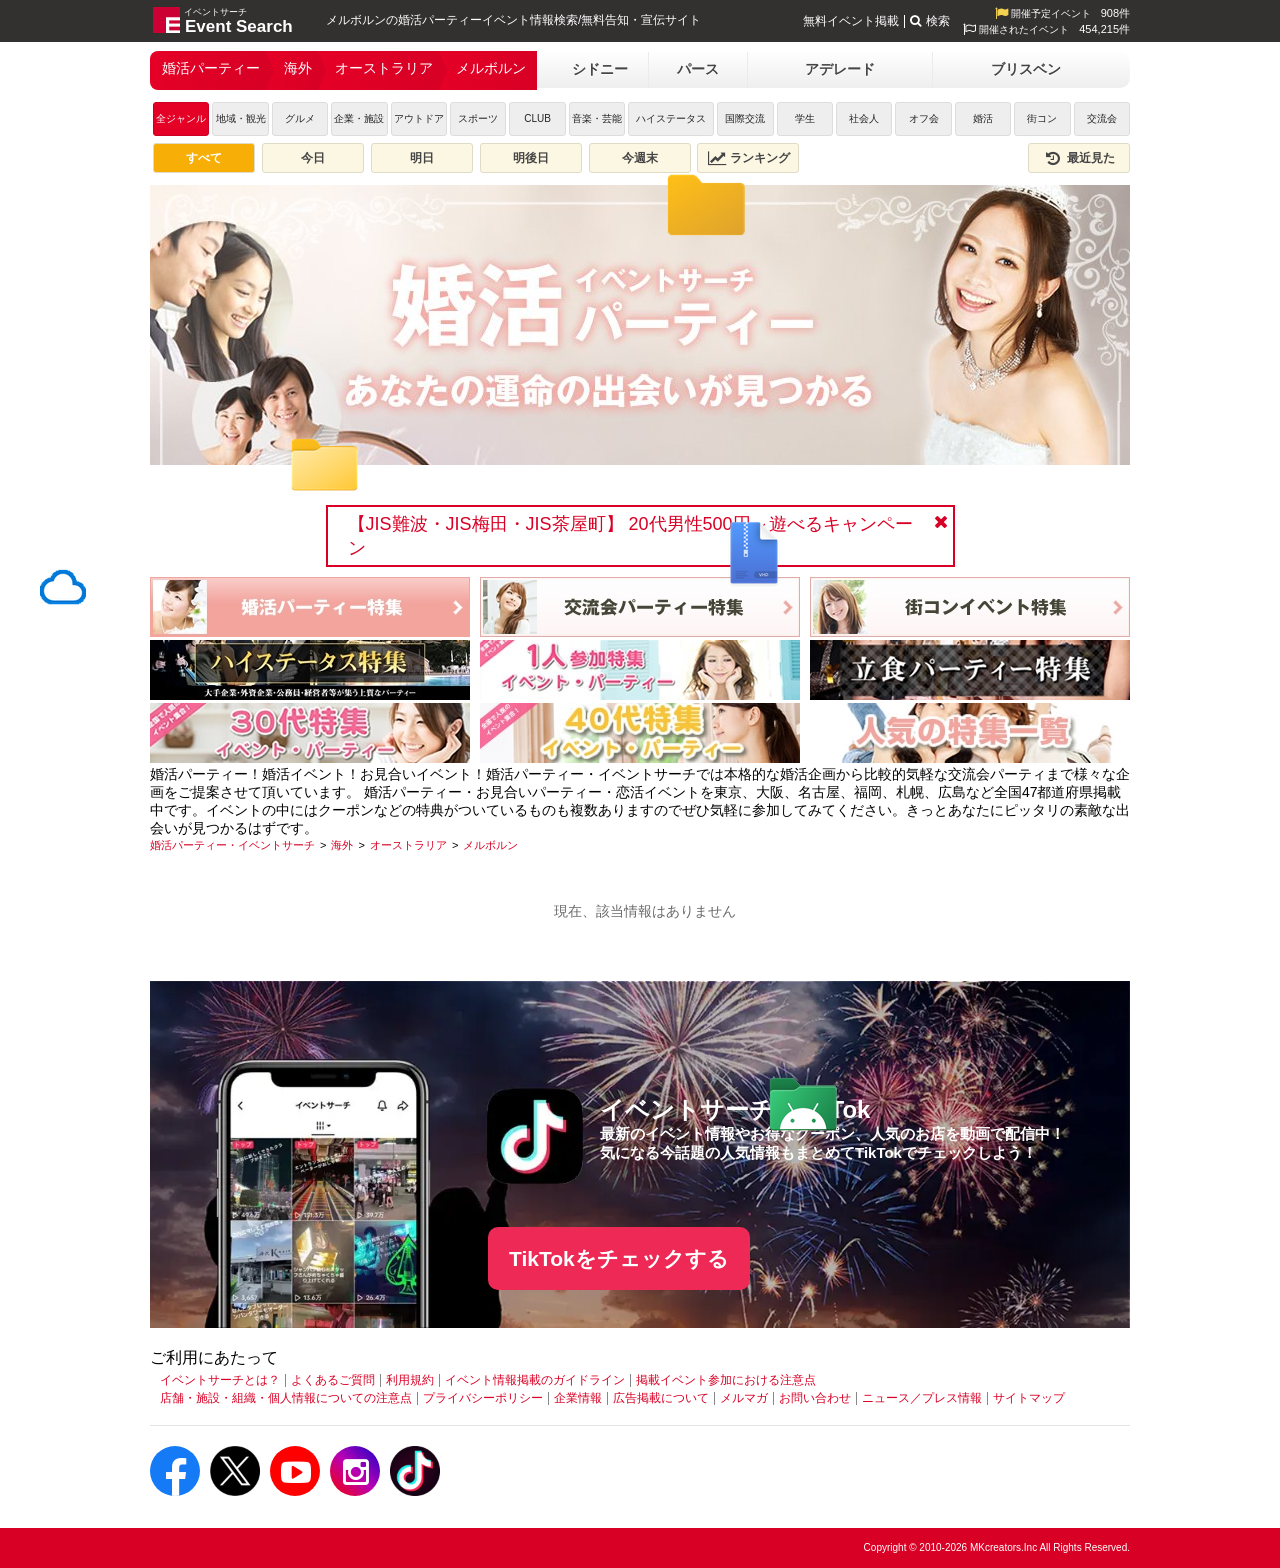  I want to click on open a folder to view its contents, so click(324, 466).